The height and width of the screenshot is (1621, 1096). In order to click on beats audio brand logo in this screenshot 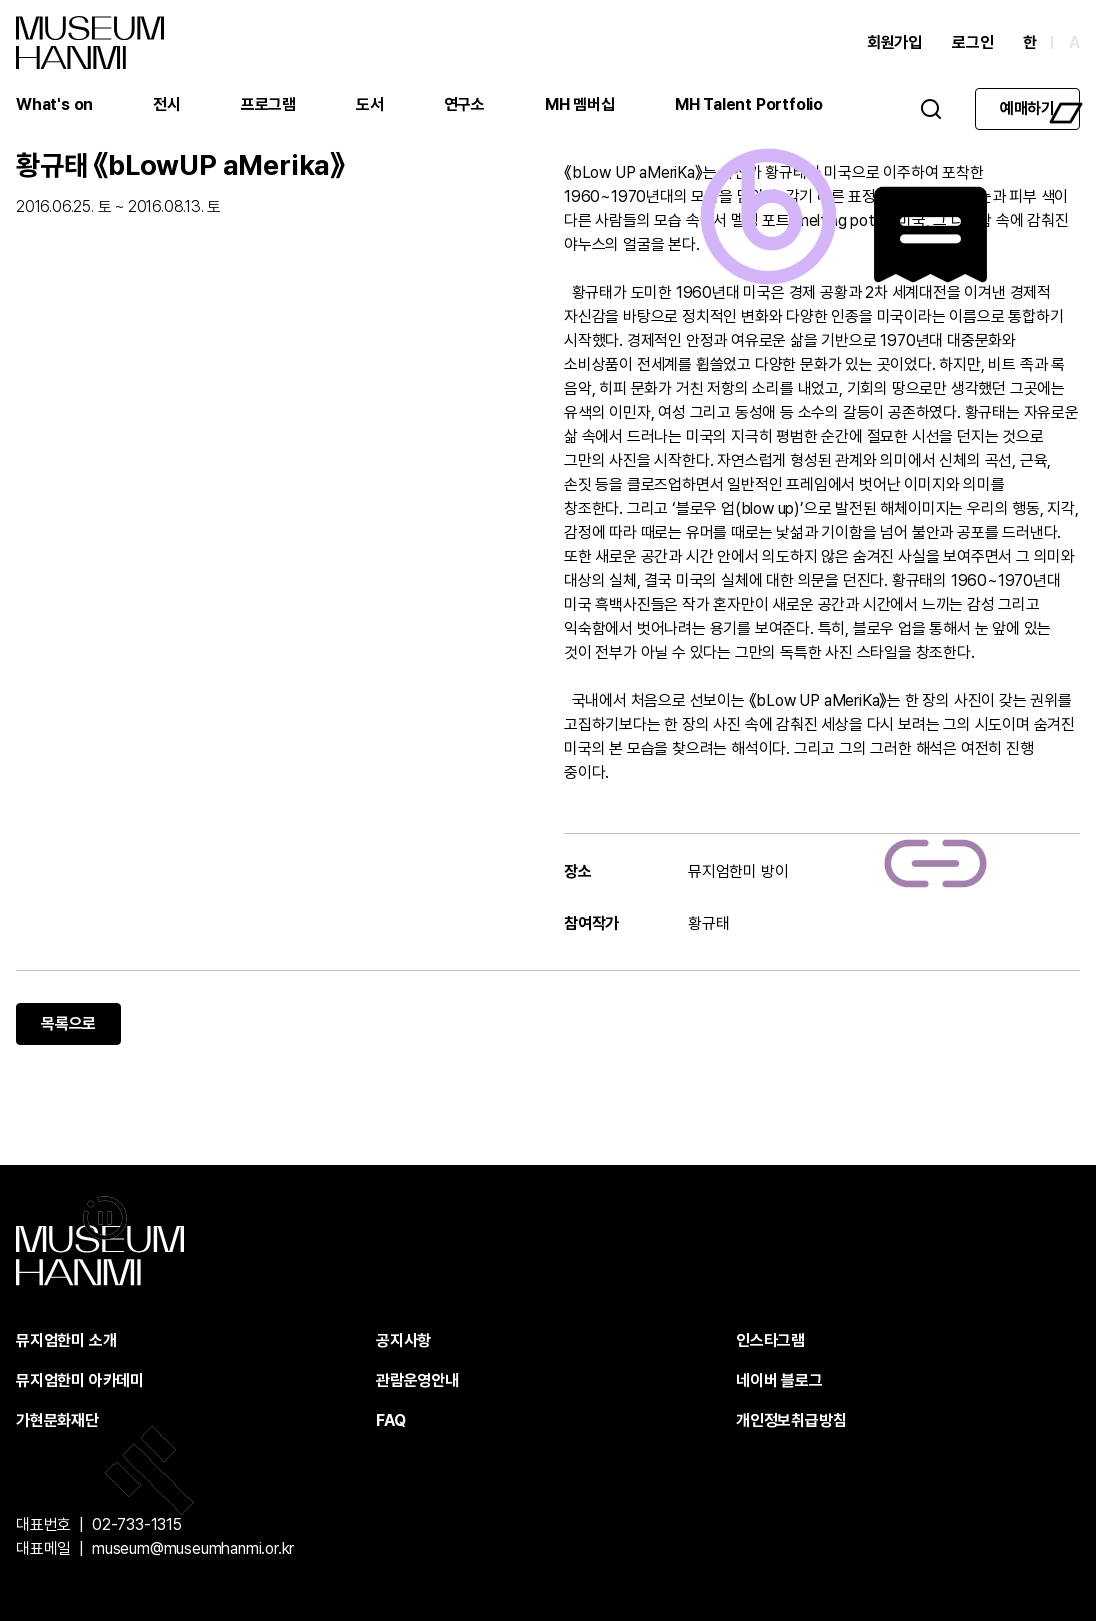, I will do `click(768, 216)`.